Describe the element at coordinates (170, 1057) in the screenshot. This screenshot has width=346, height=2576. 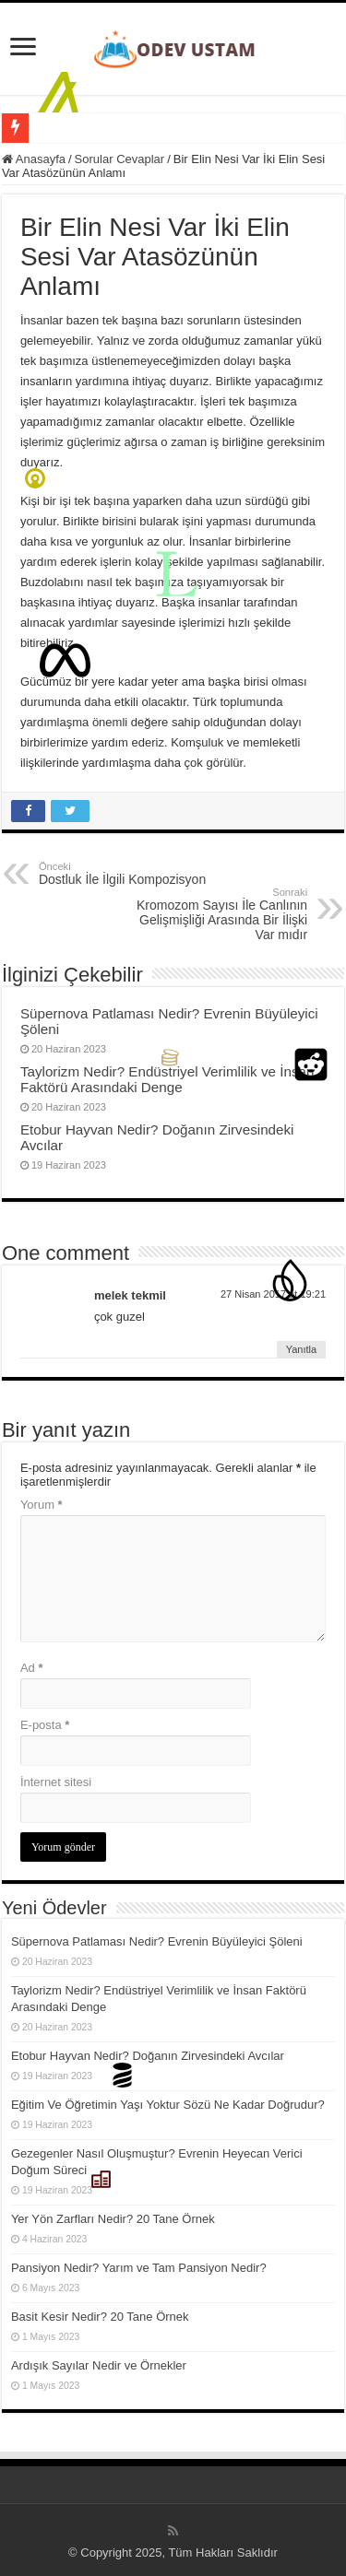
I see `open the zaim personal finance app` at that location.